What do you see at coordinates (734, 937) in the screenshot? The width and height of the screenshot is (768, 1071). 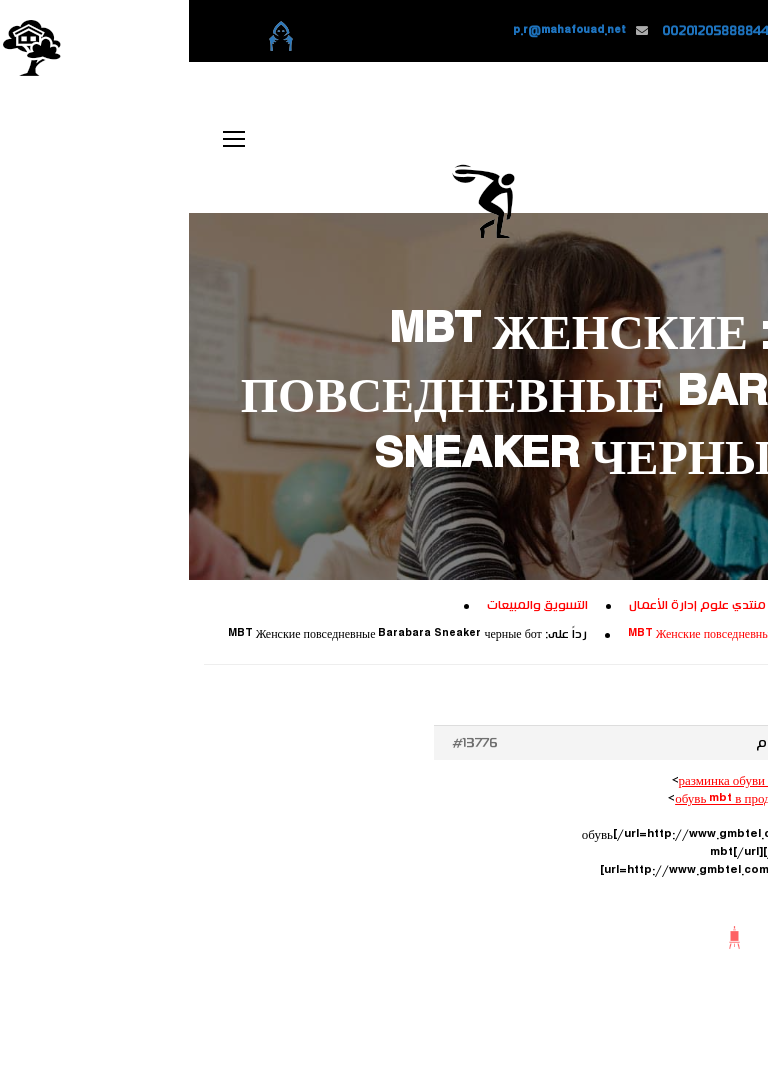 I see `open drawing or painting tools` at bounding box center [734, 937].